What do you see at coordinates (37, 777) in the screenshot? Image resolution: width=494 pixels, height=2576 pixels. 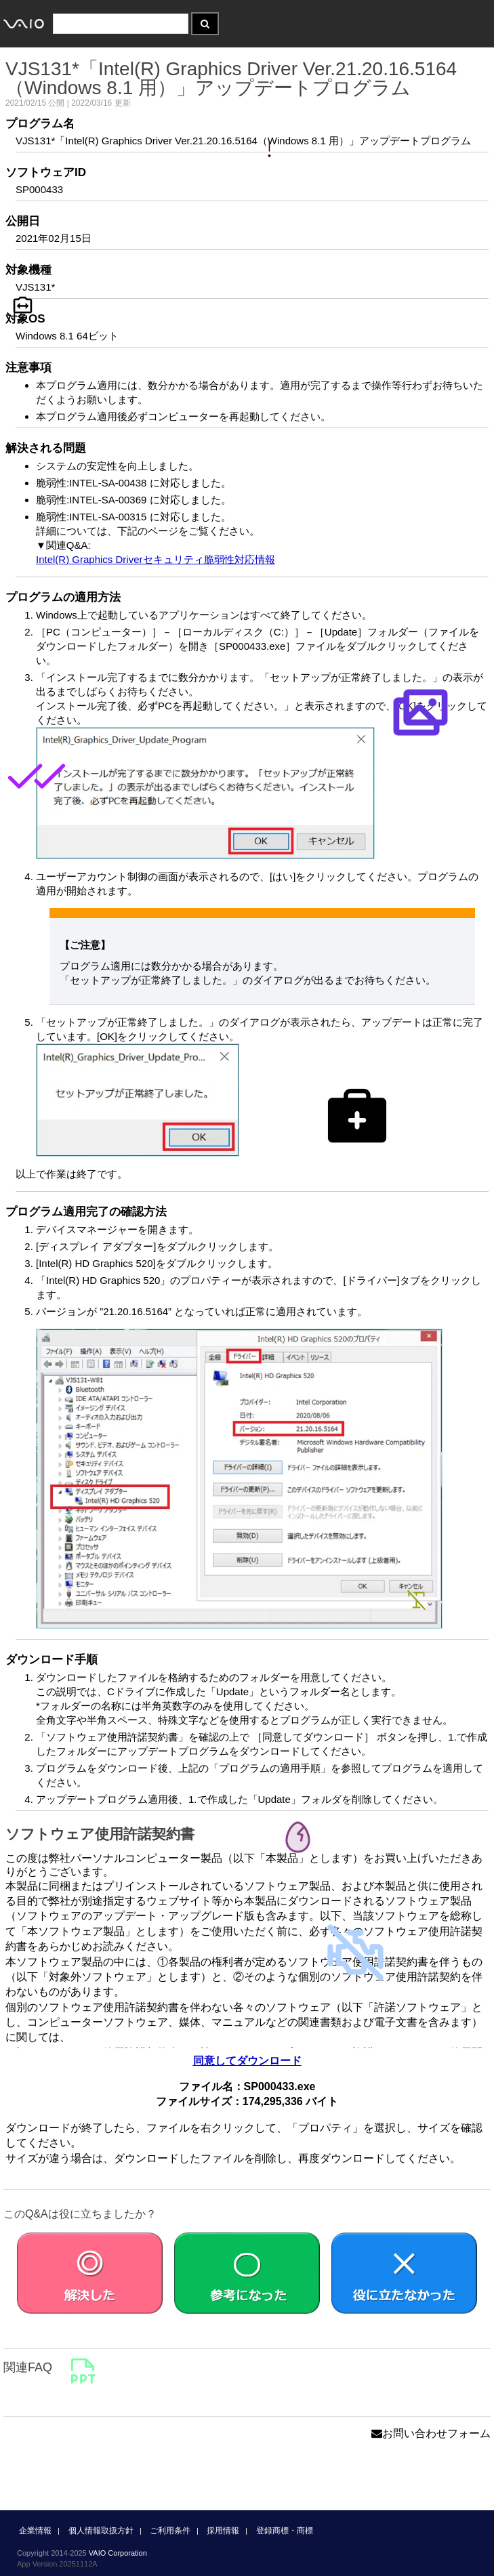 I see `indicates multiple items completed or verified` at bounding box center [37, 777].